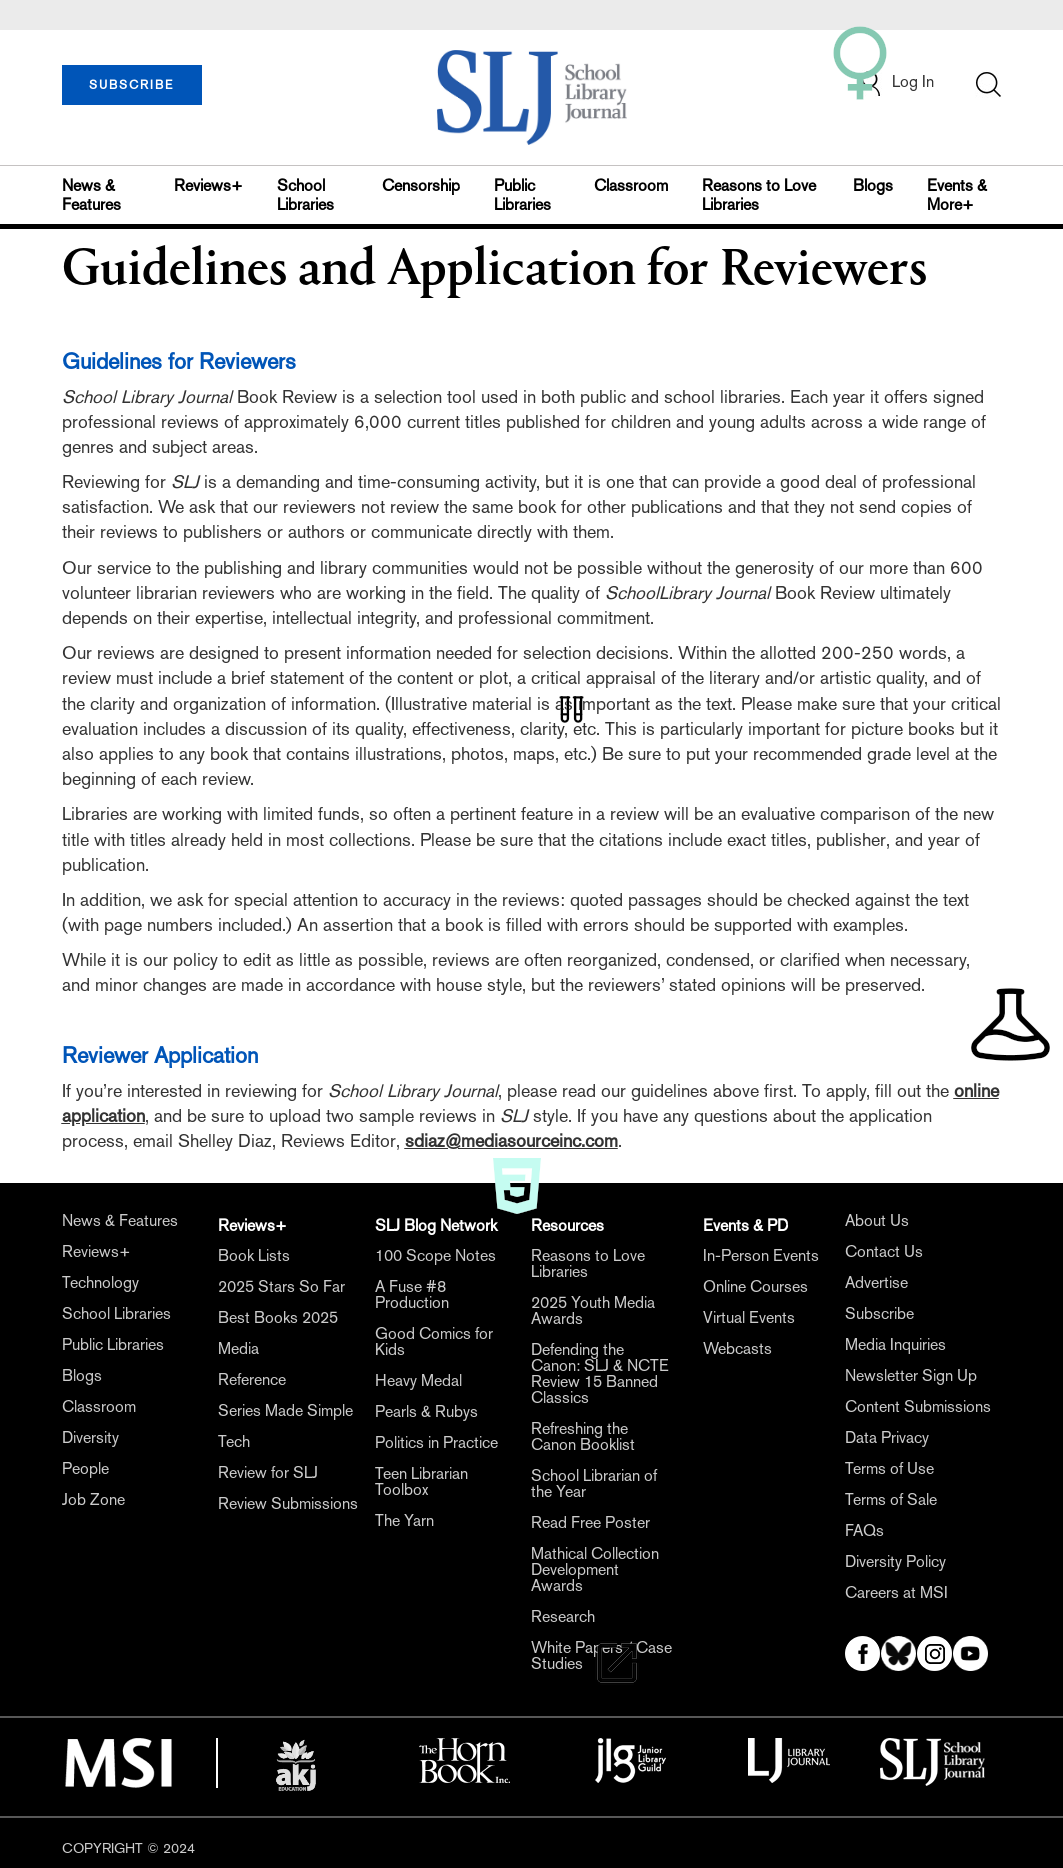 The width and height of the screenshot is (1063, 1868). What do you see at coordinates (617, 1663) in the screenshot?
I see `open link in a new tab or window` at bounding box center [617, 1663].